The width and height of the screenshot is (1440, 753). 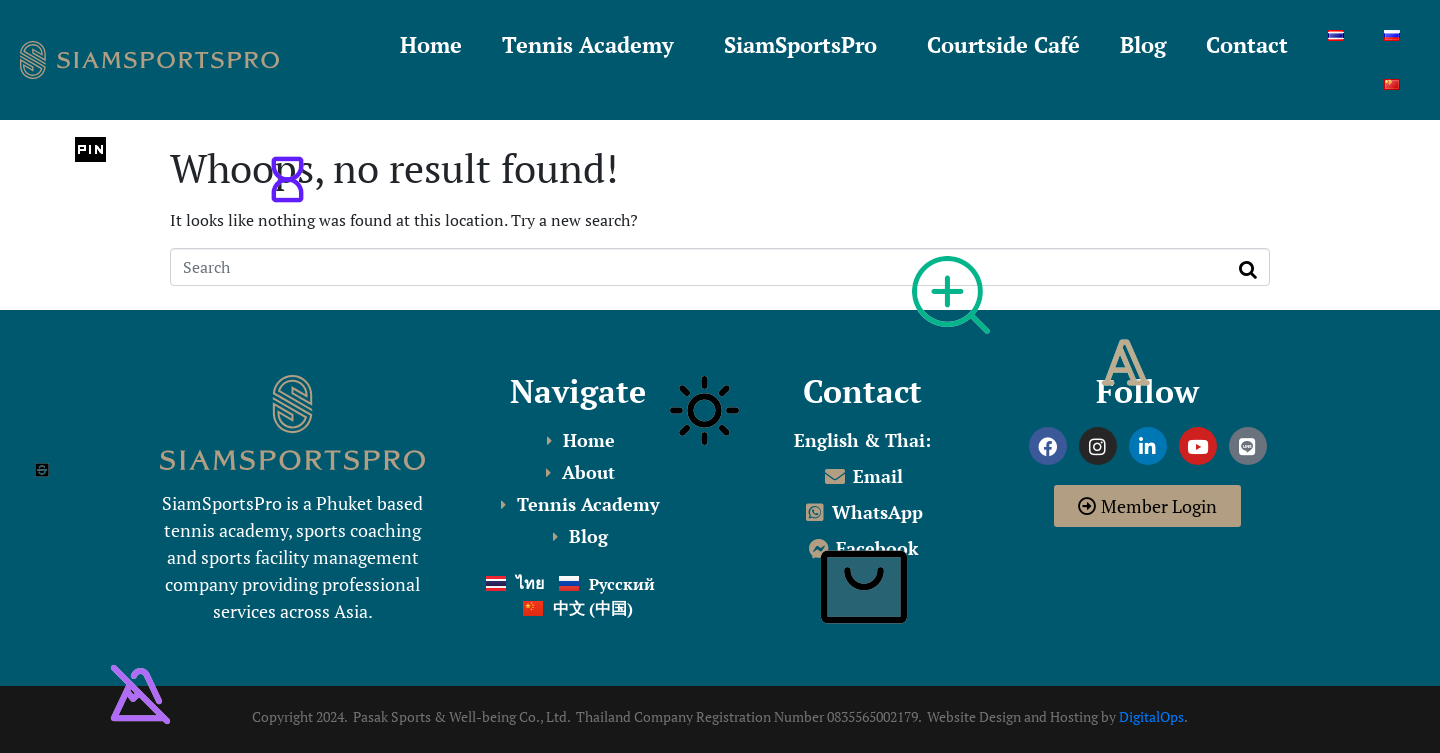 What do you see at coordinates (90, 149) in the screenshot?
I see `indicates PIN code entry required` at bounding box center [90, 149].